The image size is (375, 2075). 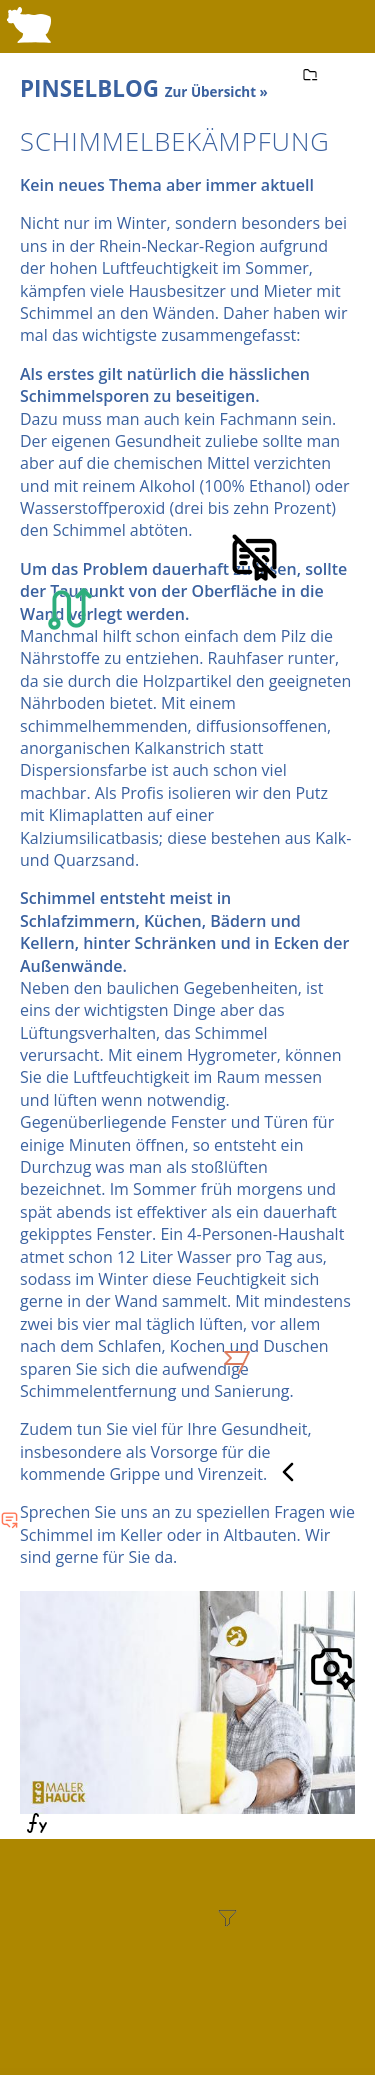 What do you see at coordinates (37, 1823) in the screenshot?
I see `insert mathematical function notation` at bounding box center [37, 1823].